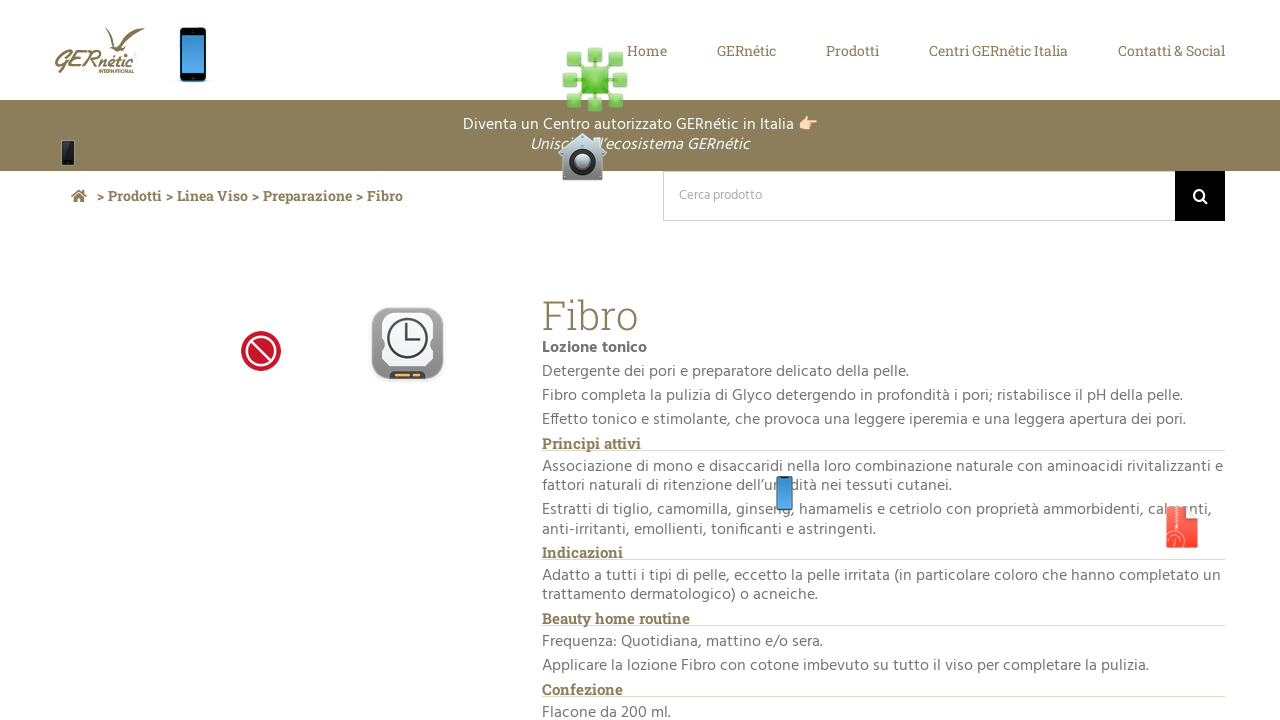 The image size is (1280, 720). What do you see at coordinates (595, 80) in the screenshot?
I see `sync or replicate media library across devices` at bounding box center [595, 80].